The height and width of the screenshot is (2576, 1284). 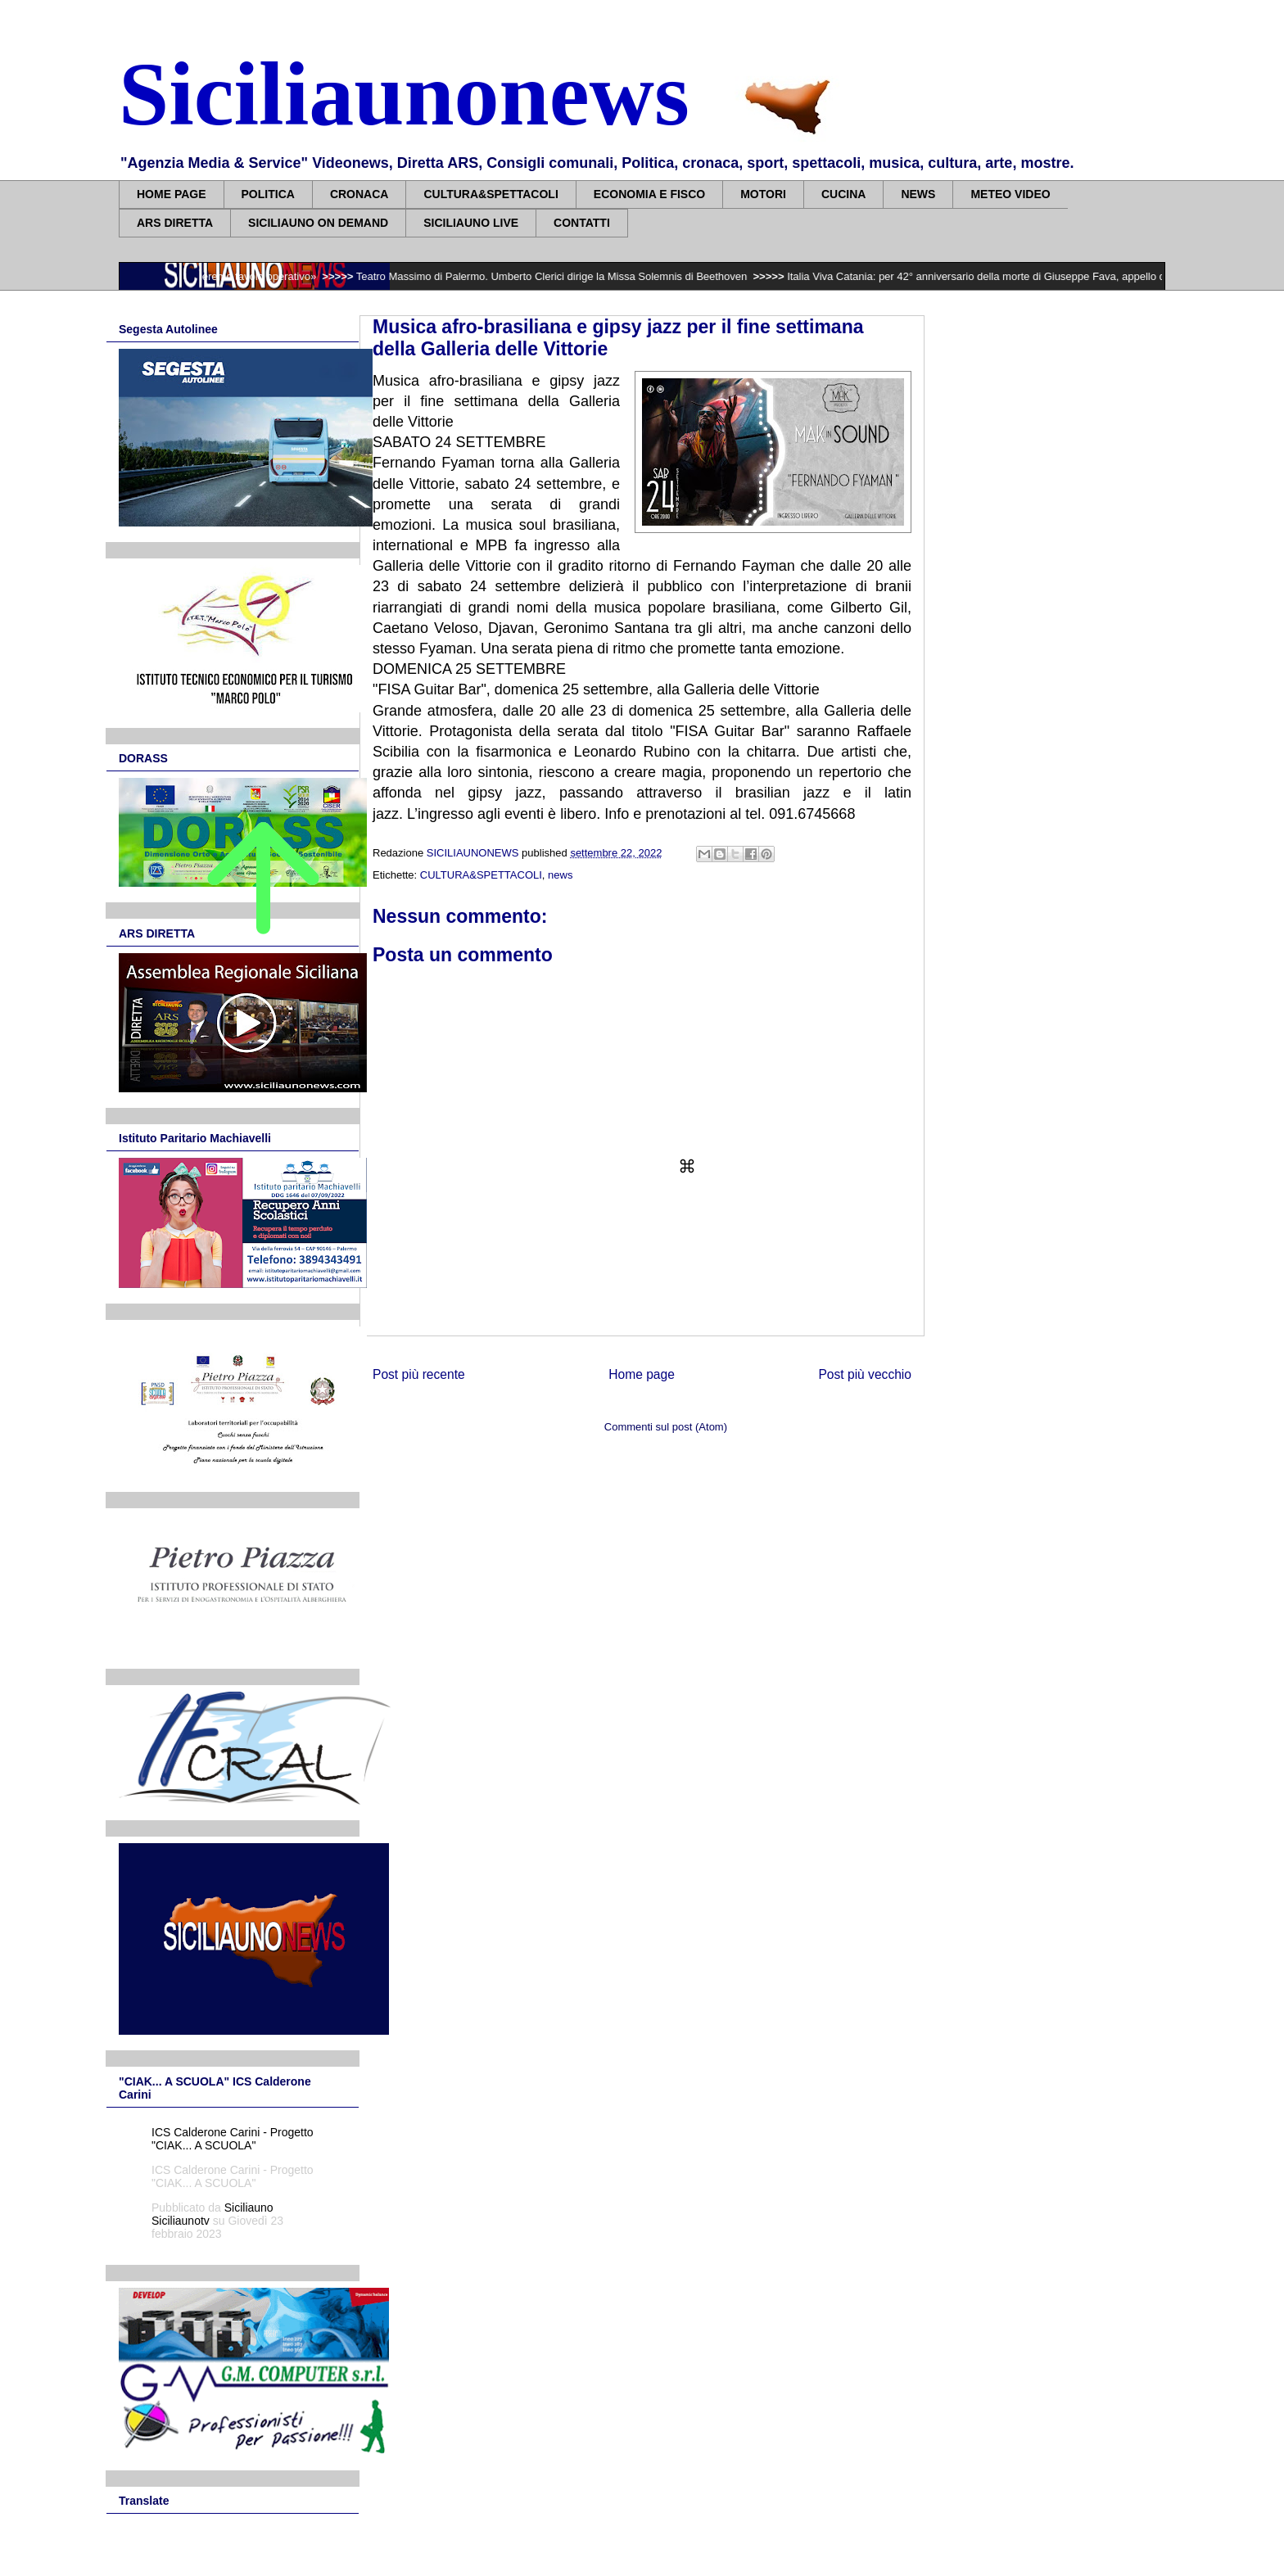 What do you see at coordinates (263, 878) in the screenshot?
I see `move item up in a list` at bounding box center [263, 878].